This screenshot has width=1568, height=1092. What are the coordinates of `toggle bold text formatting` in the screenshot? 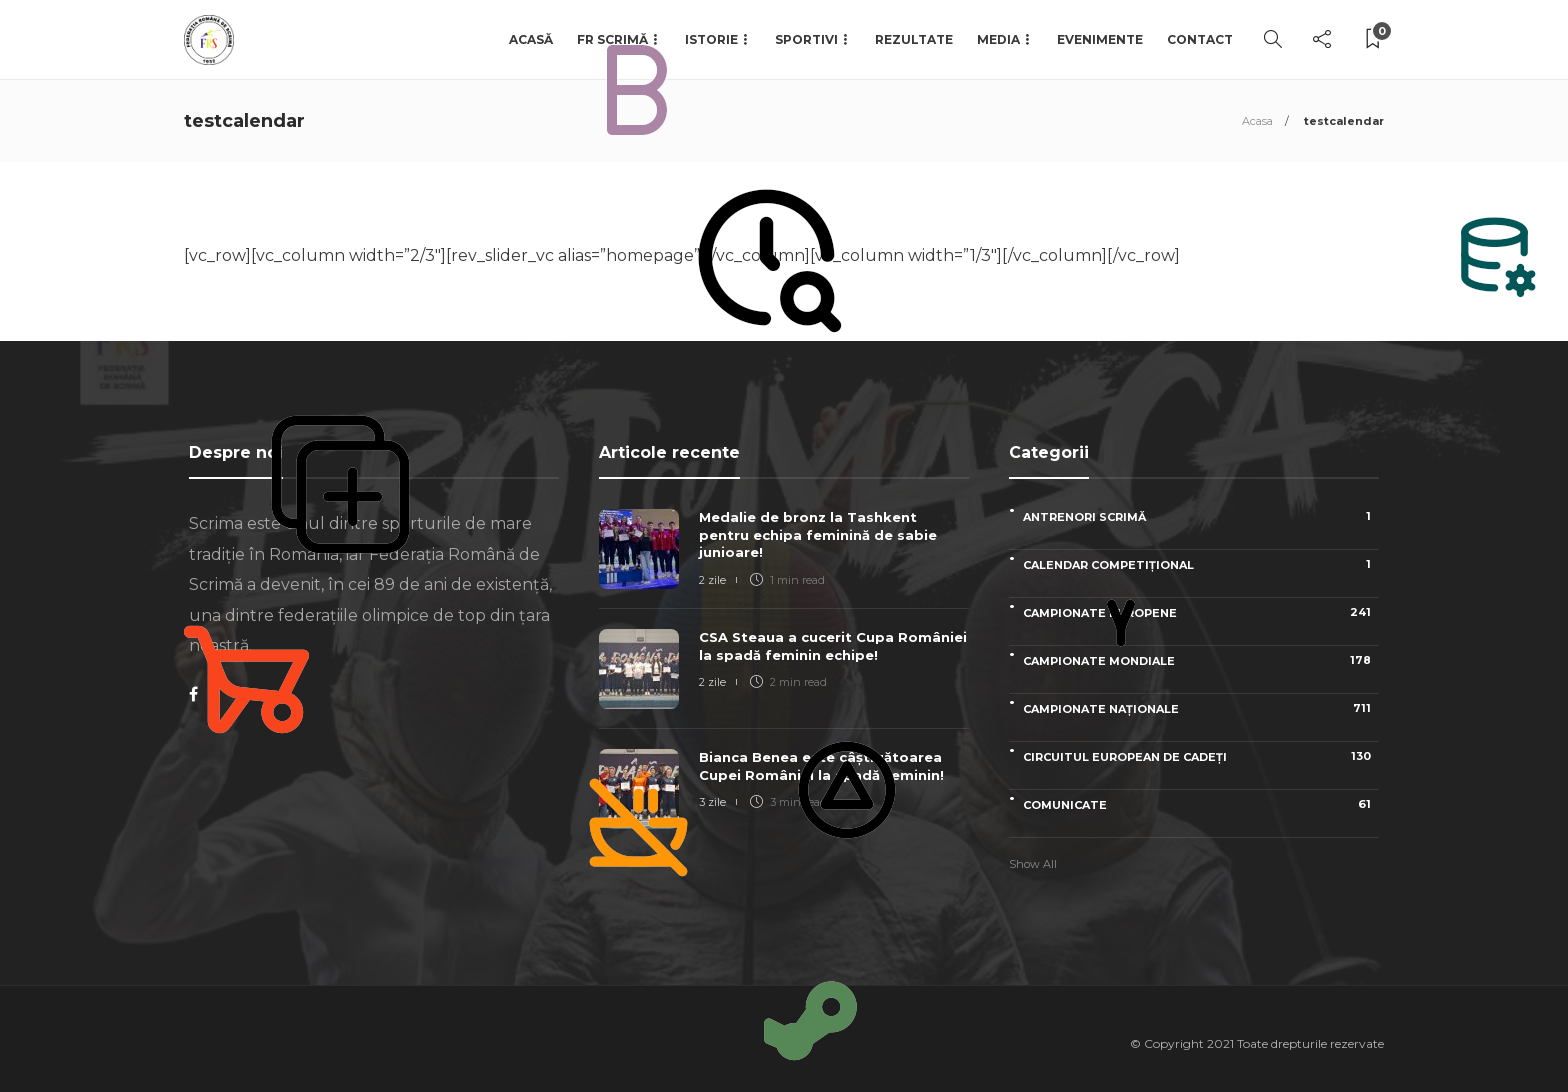 It's located at (637, 90).